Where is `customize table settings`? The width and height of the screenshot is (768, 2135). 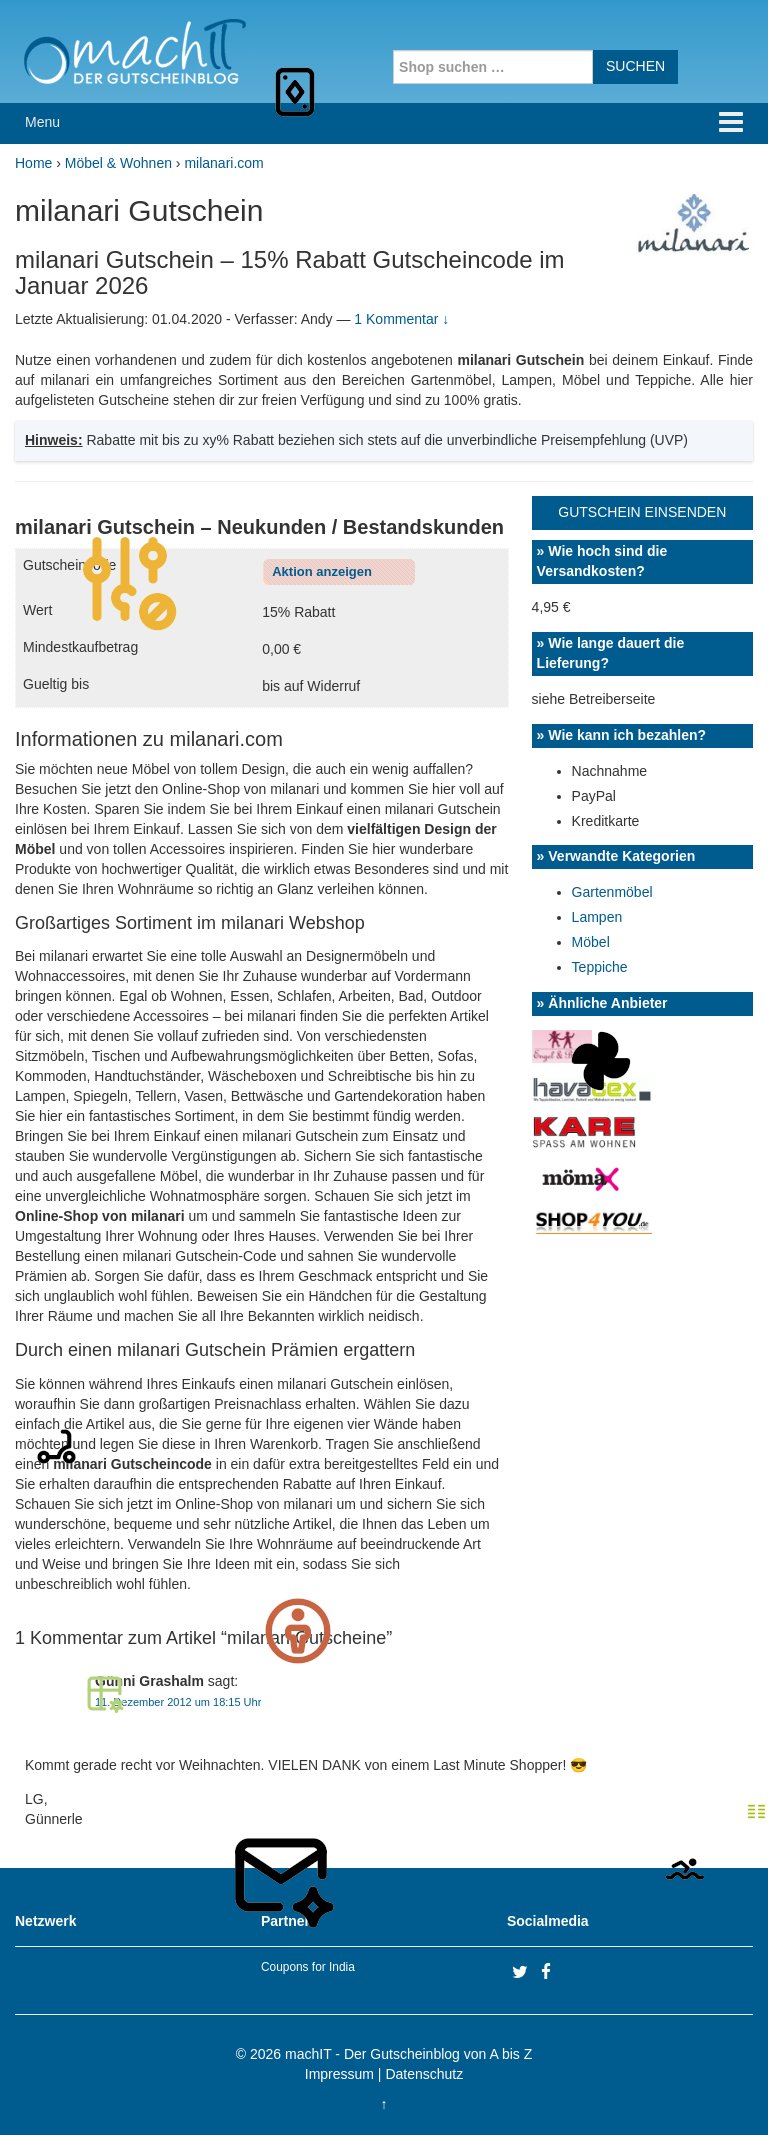
customize table settings is located at coordinates (104, 1693).